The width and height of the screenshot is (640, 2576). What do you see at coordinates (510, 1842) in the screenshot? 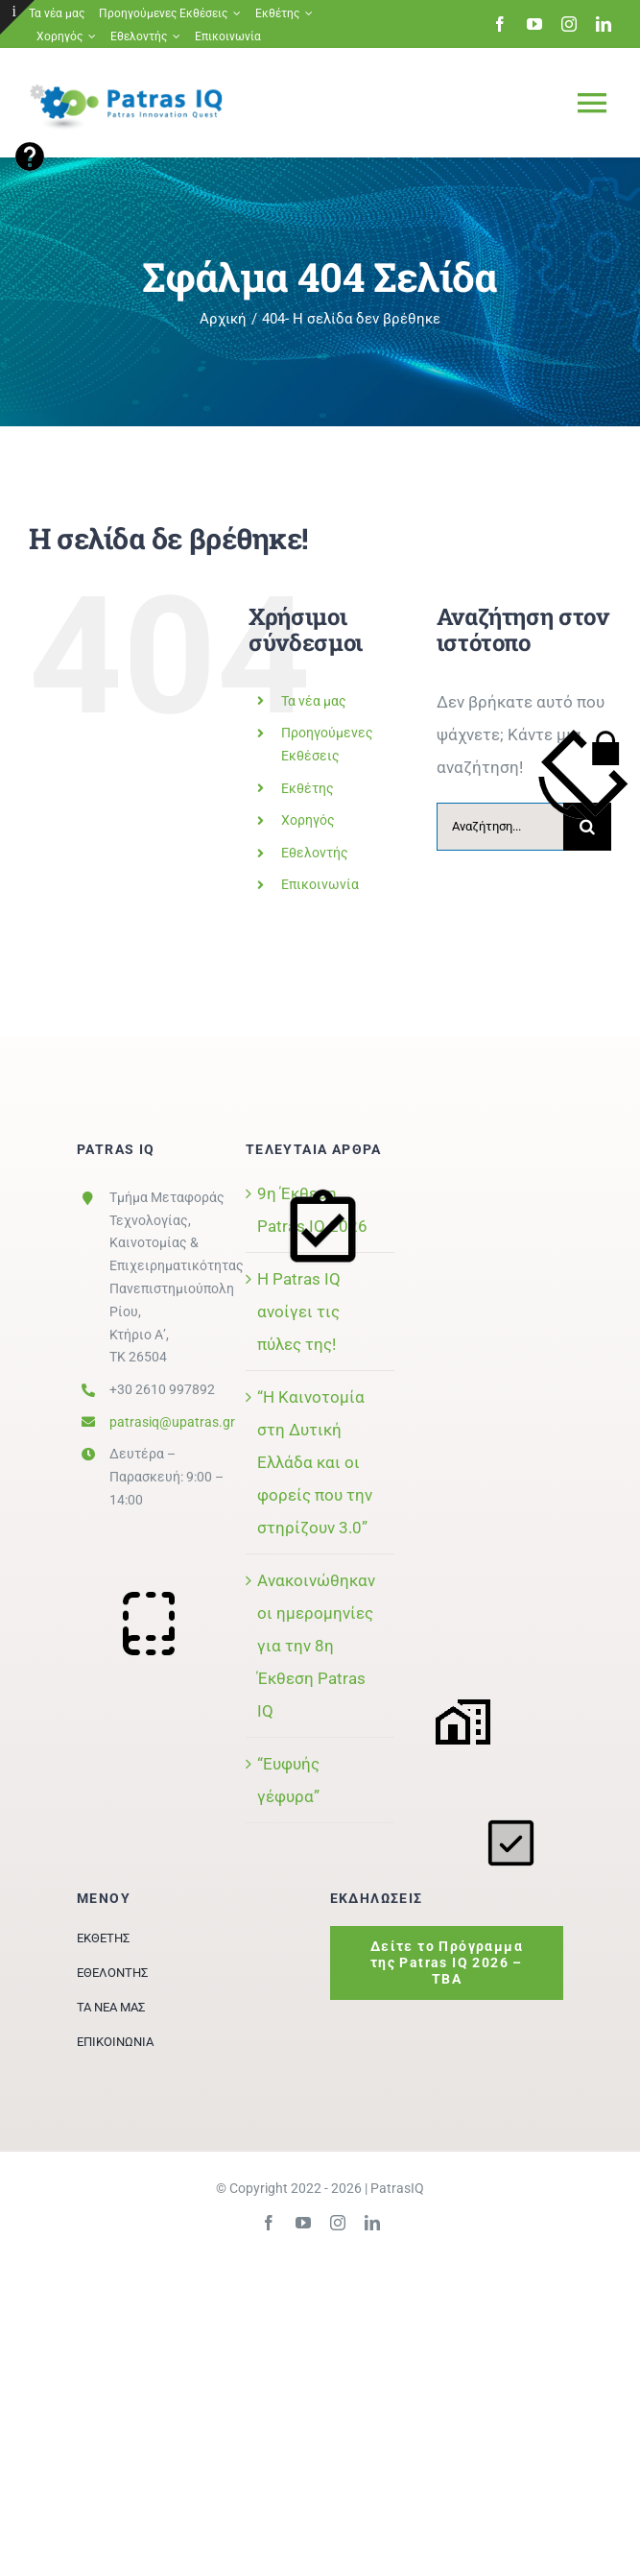
I see `mark task as complete` at bounding box center [510, 1842].